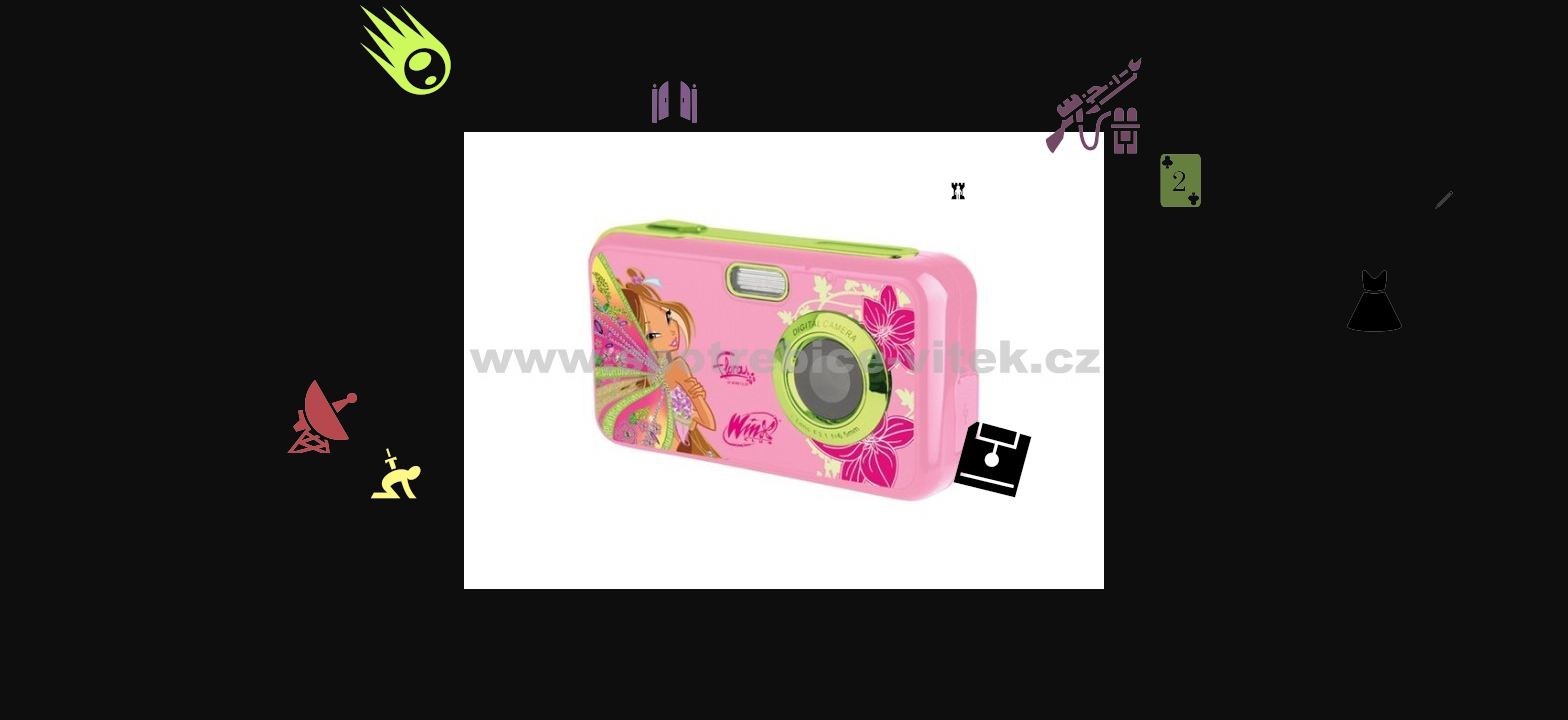  Describe the element at coordinates (405, 49) in the screenshot. I see `indicates a falling or dropping game element` at that location.